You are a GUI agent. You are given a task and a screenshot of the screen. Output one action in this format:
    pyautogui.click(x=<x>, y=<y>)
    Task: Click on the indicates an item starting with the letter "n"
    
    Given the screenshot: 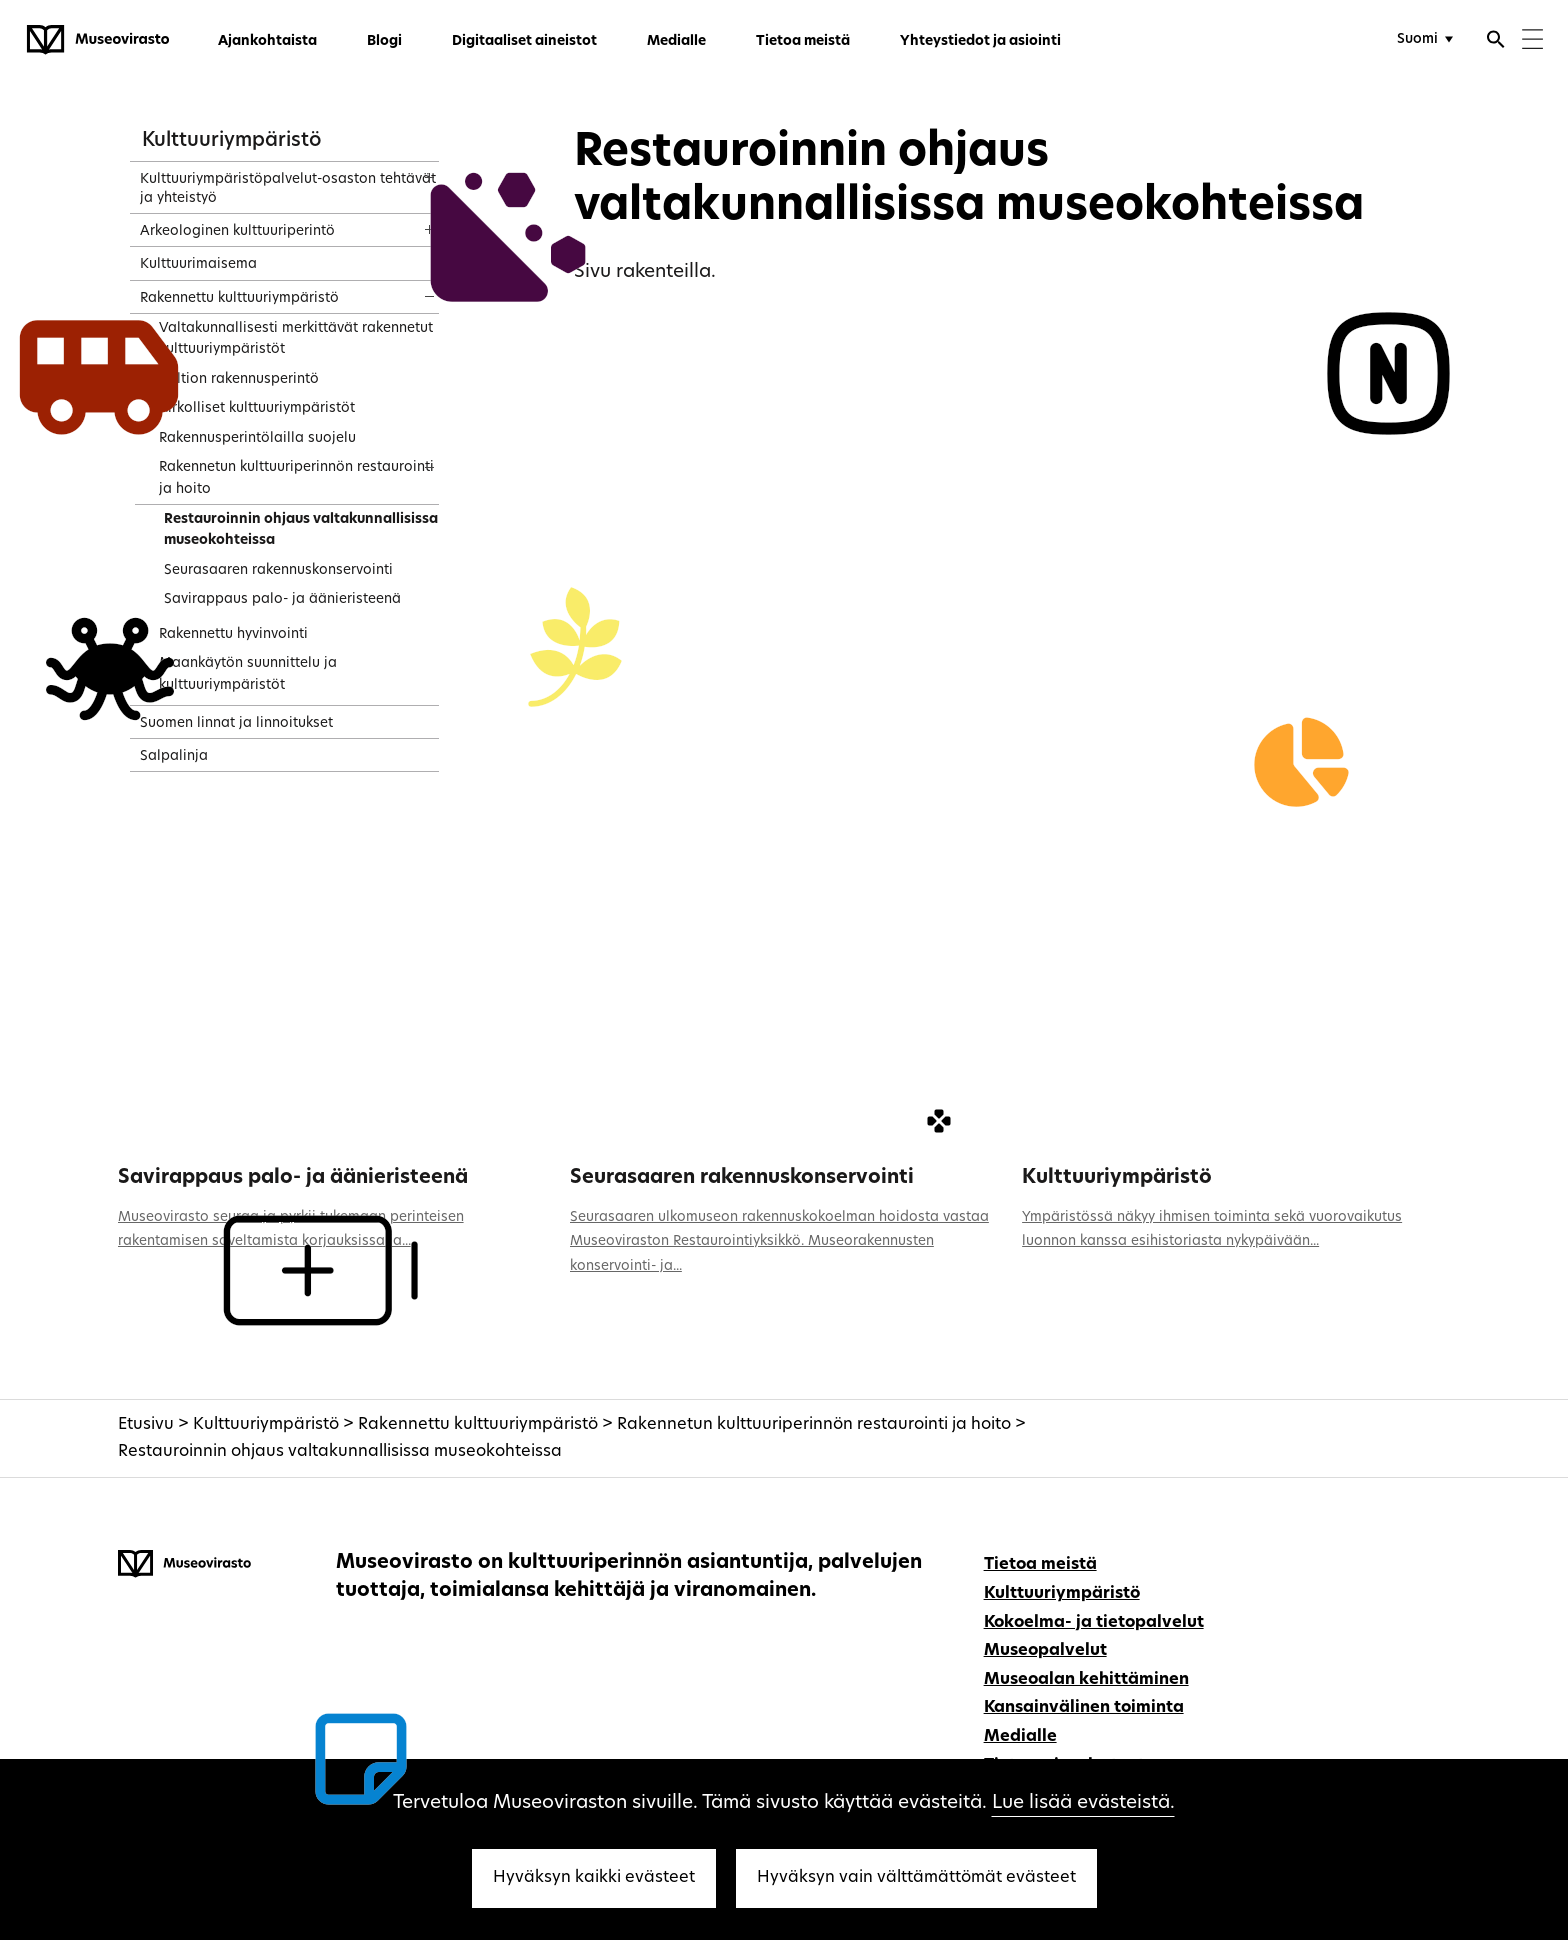 What is the action you would take?
    pyautogui.click(x=1388, y=373)
    